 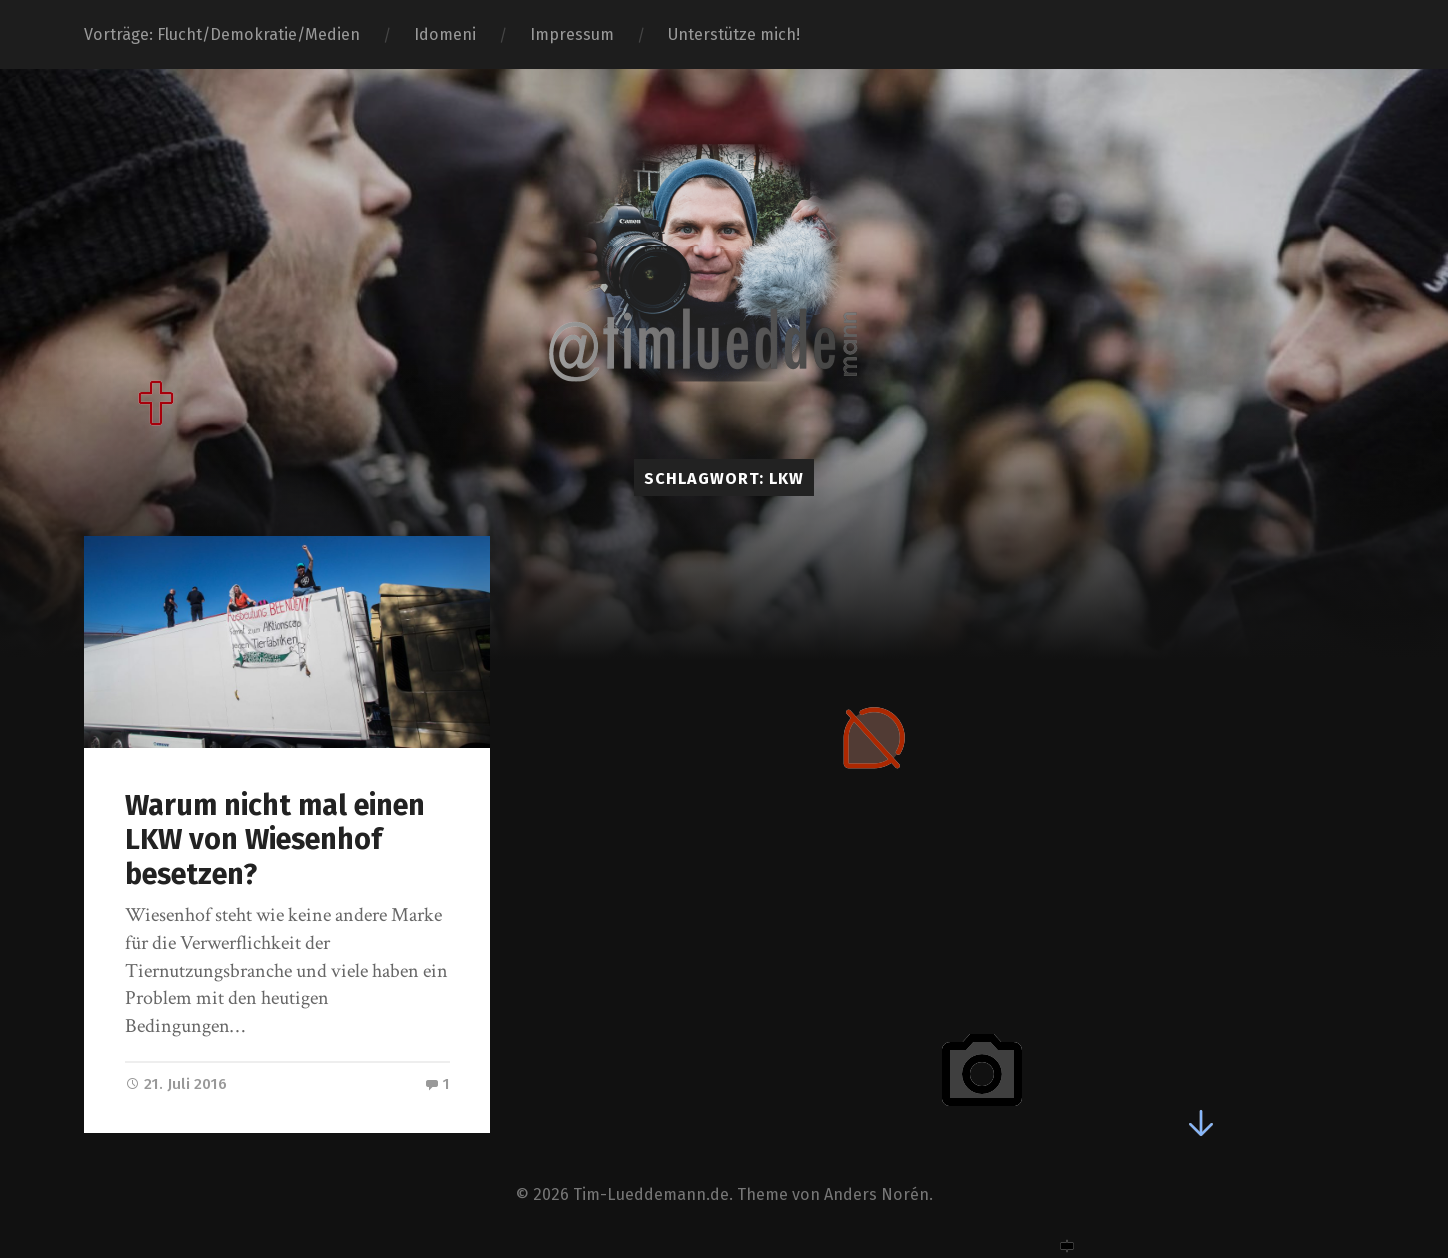 What do you see at coordinates (873, 739) in the screenshot?
I see `mute or disable chat notifications` at bounding box center [873, 739].